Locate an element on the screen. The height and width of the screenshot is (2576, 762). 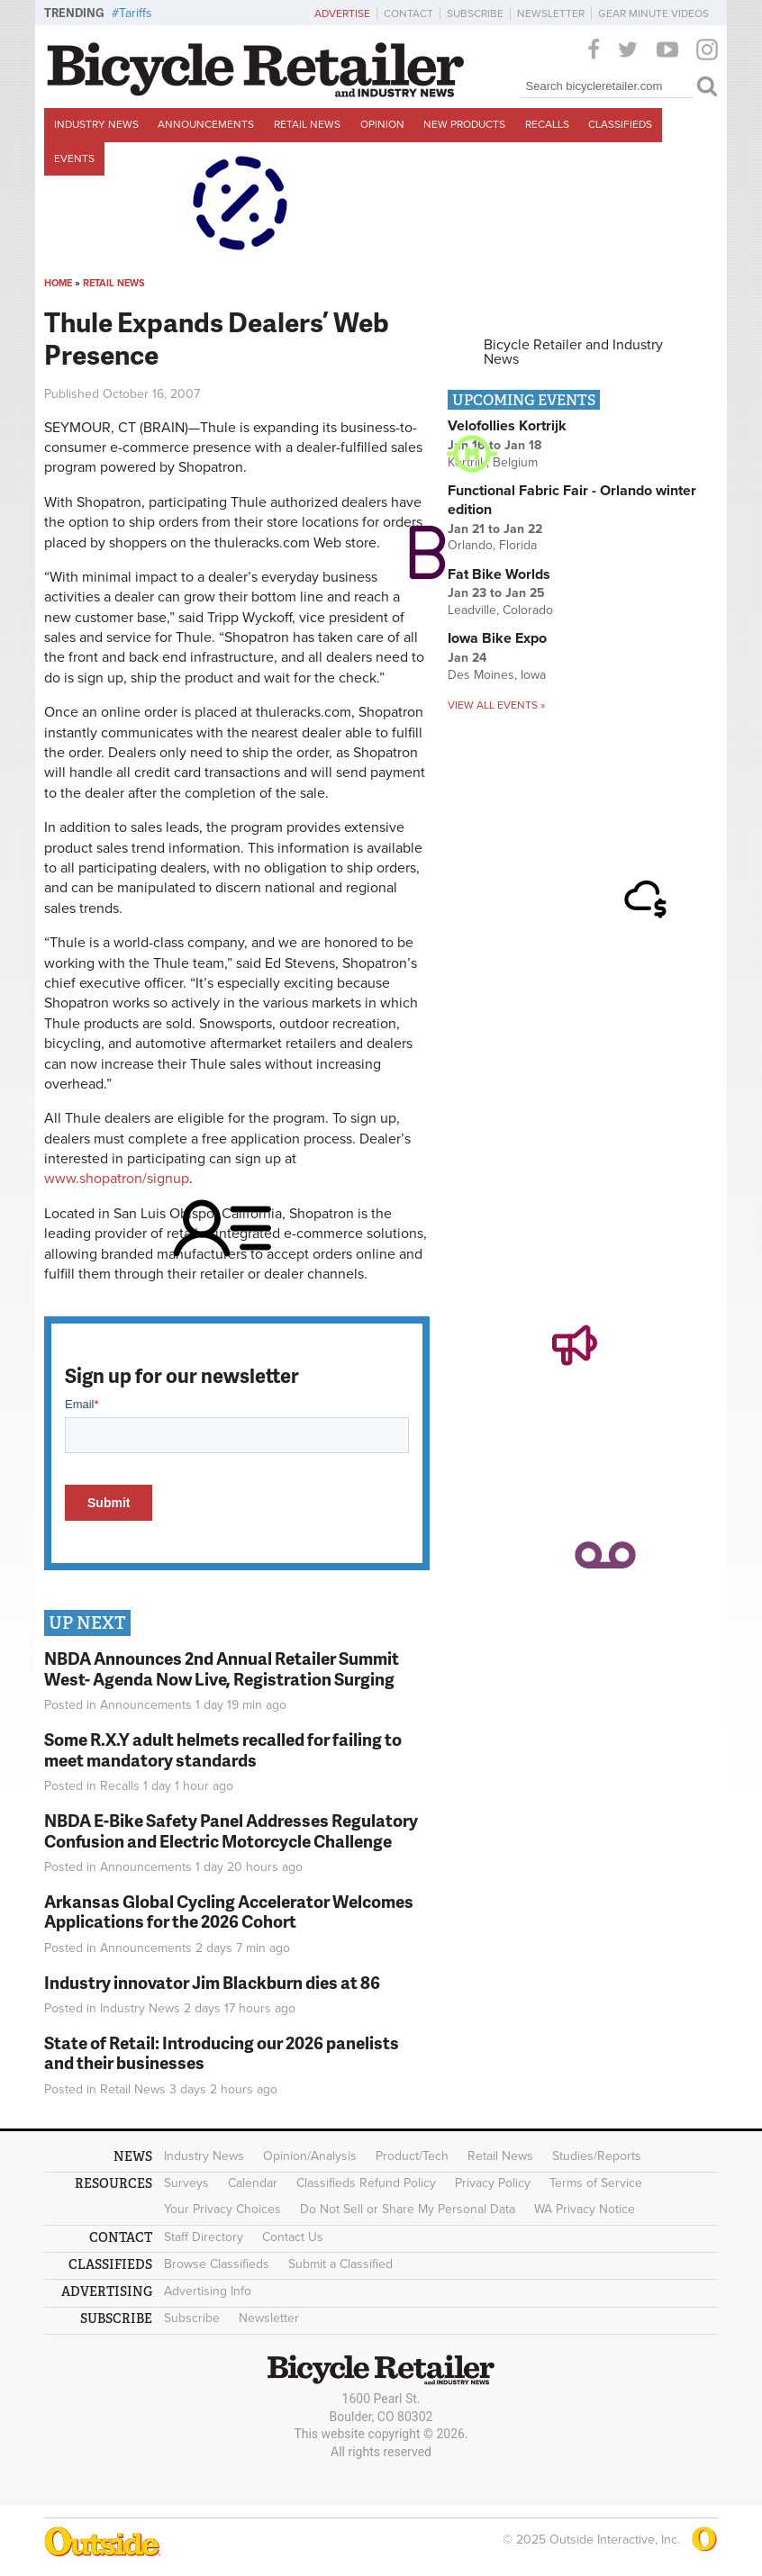
indicates a discount or promotion in progress is located at coordinates (240, 203).